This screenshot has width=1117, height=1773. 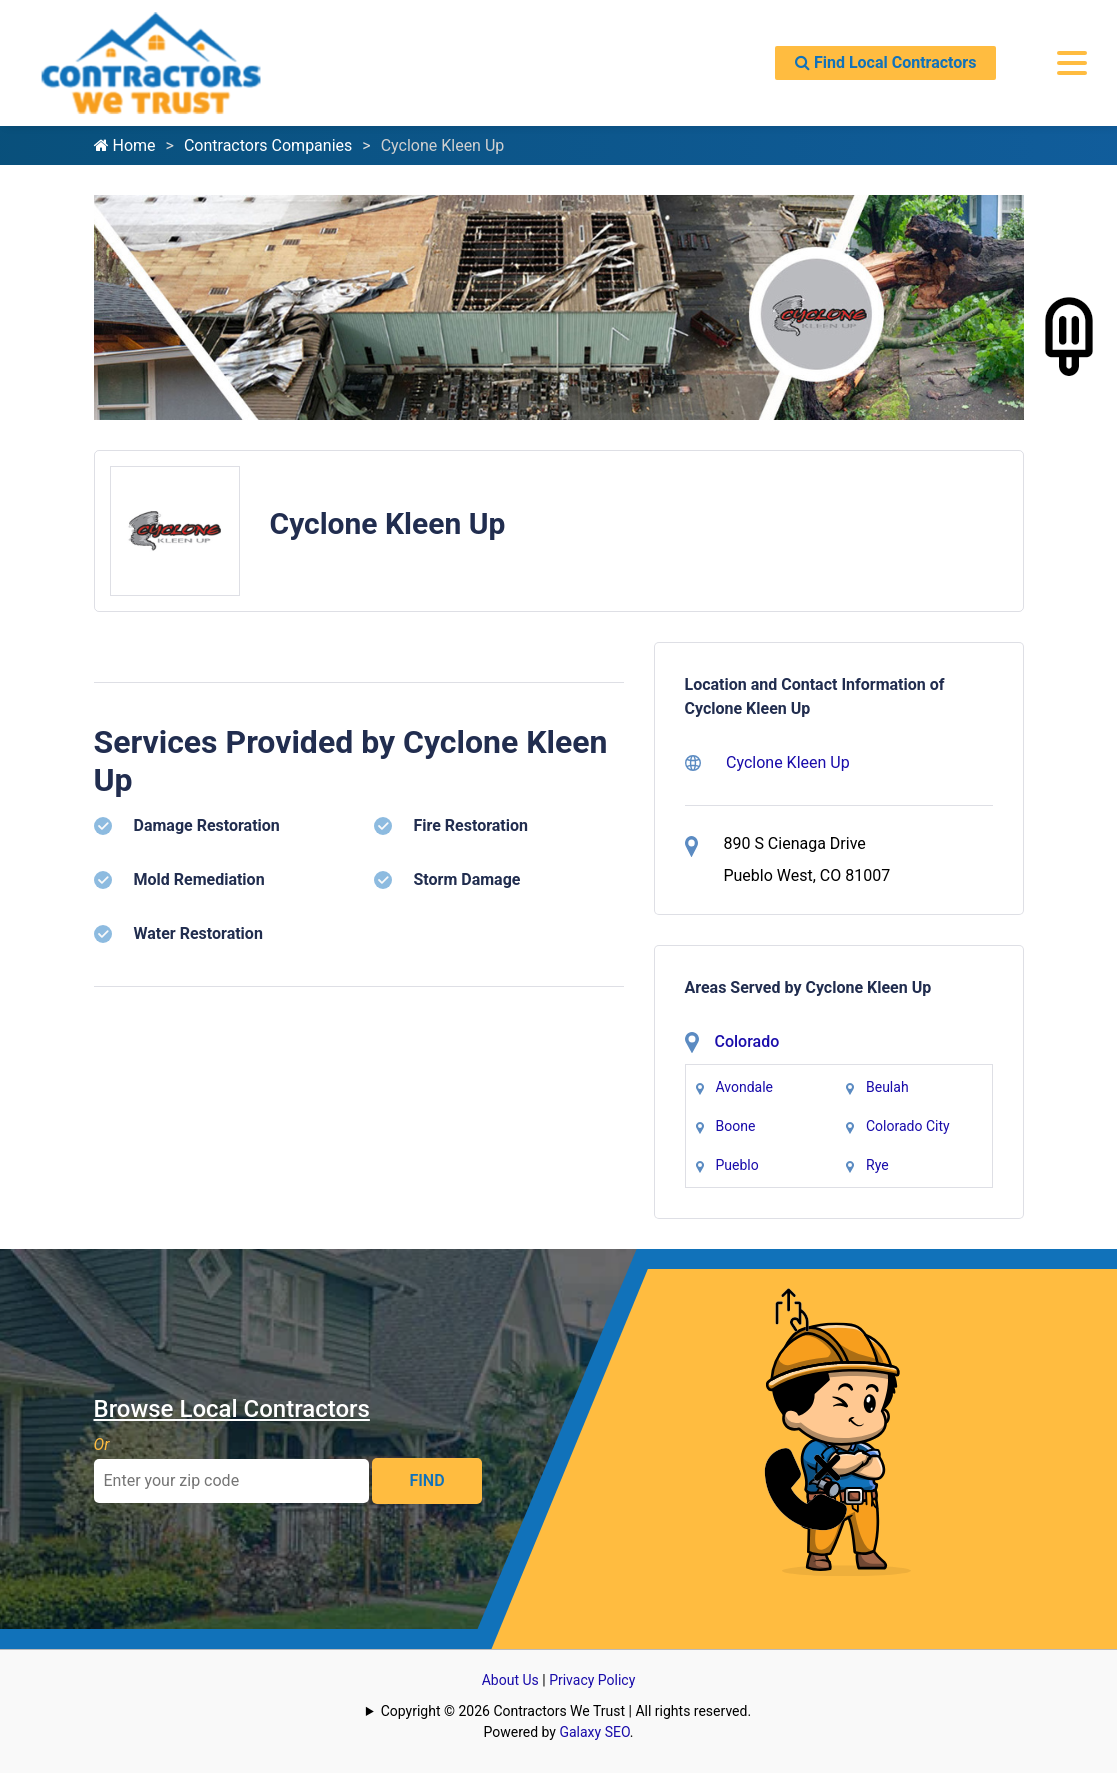 What do you see at coordinates (807, 1487) in the screenshot?
I see `end or decline a phone call` at bounding box center [807, 1487].